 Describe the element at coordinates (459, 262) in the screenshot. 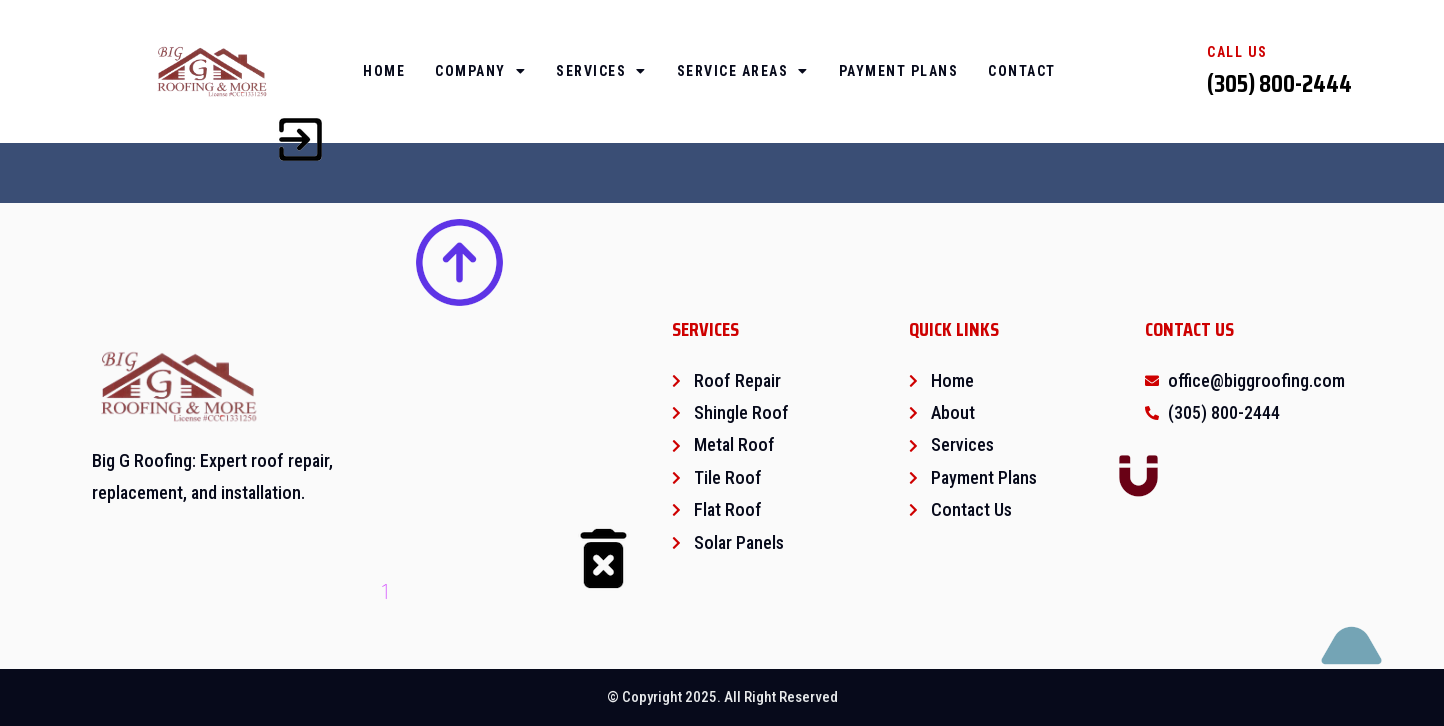

I see `scroll to top of page` at that location.